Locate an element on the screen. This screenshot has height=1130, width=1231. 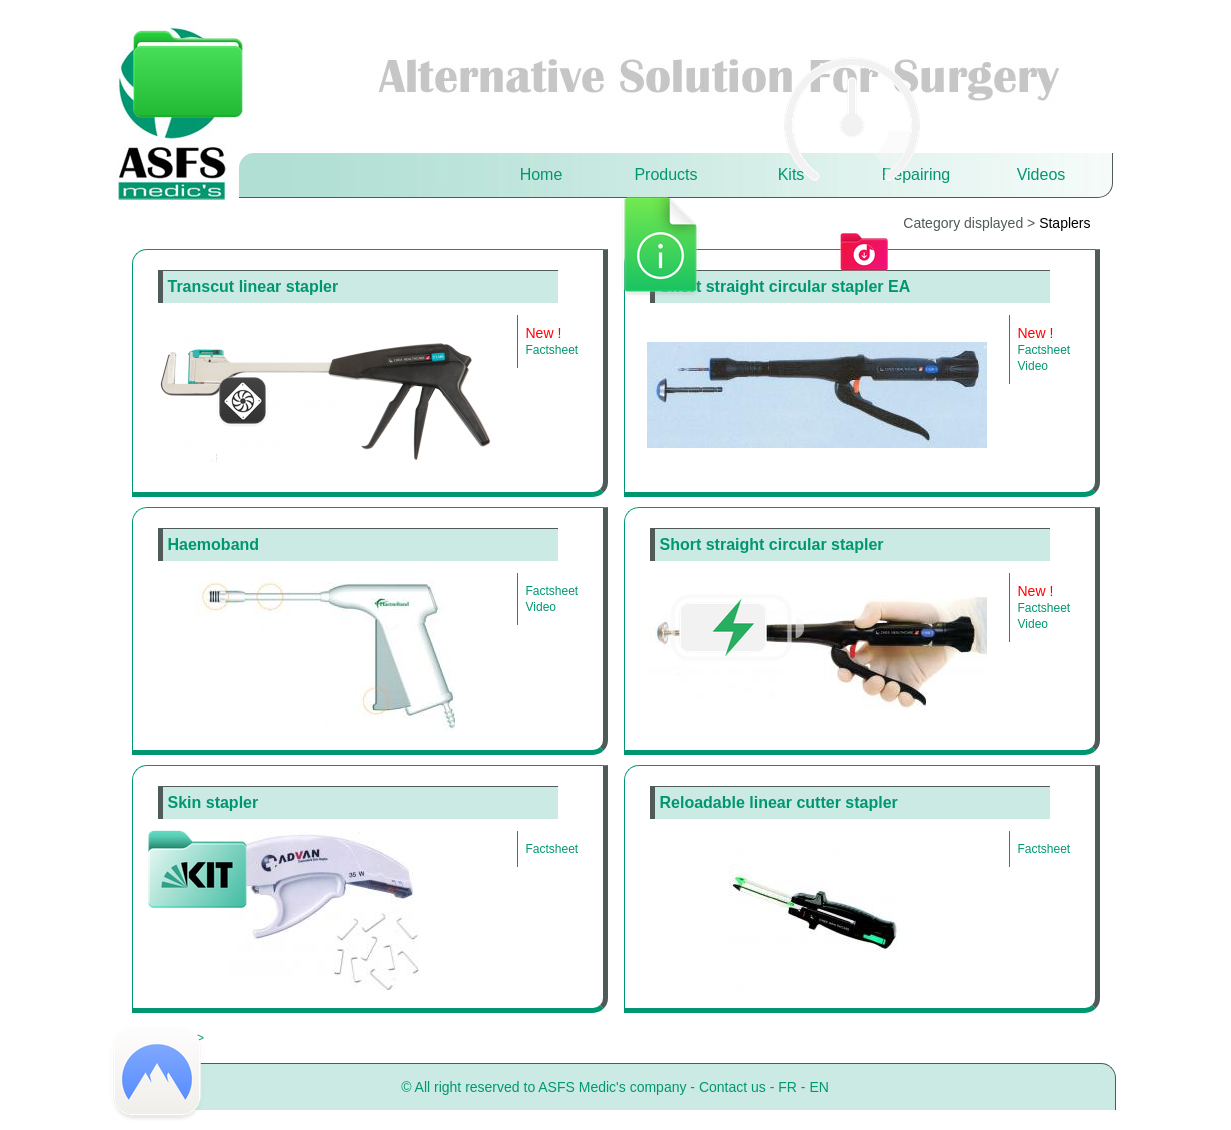
view system performance metrics is located at coordinates (852, 119).